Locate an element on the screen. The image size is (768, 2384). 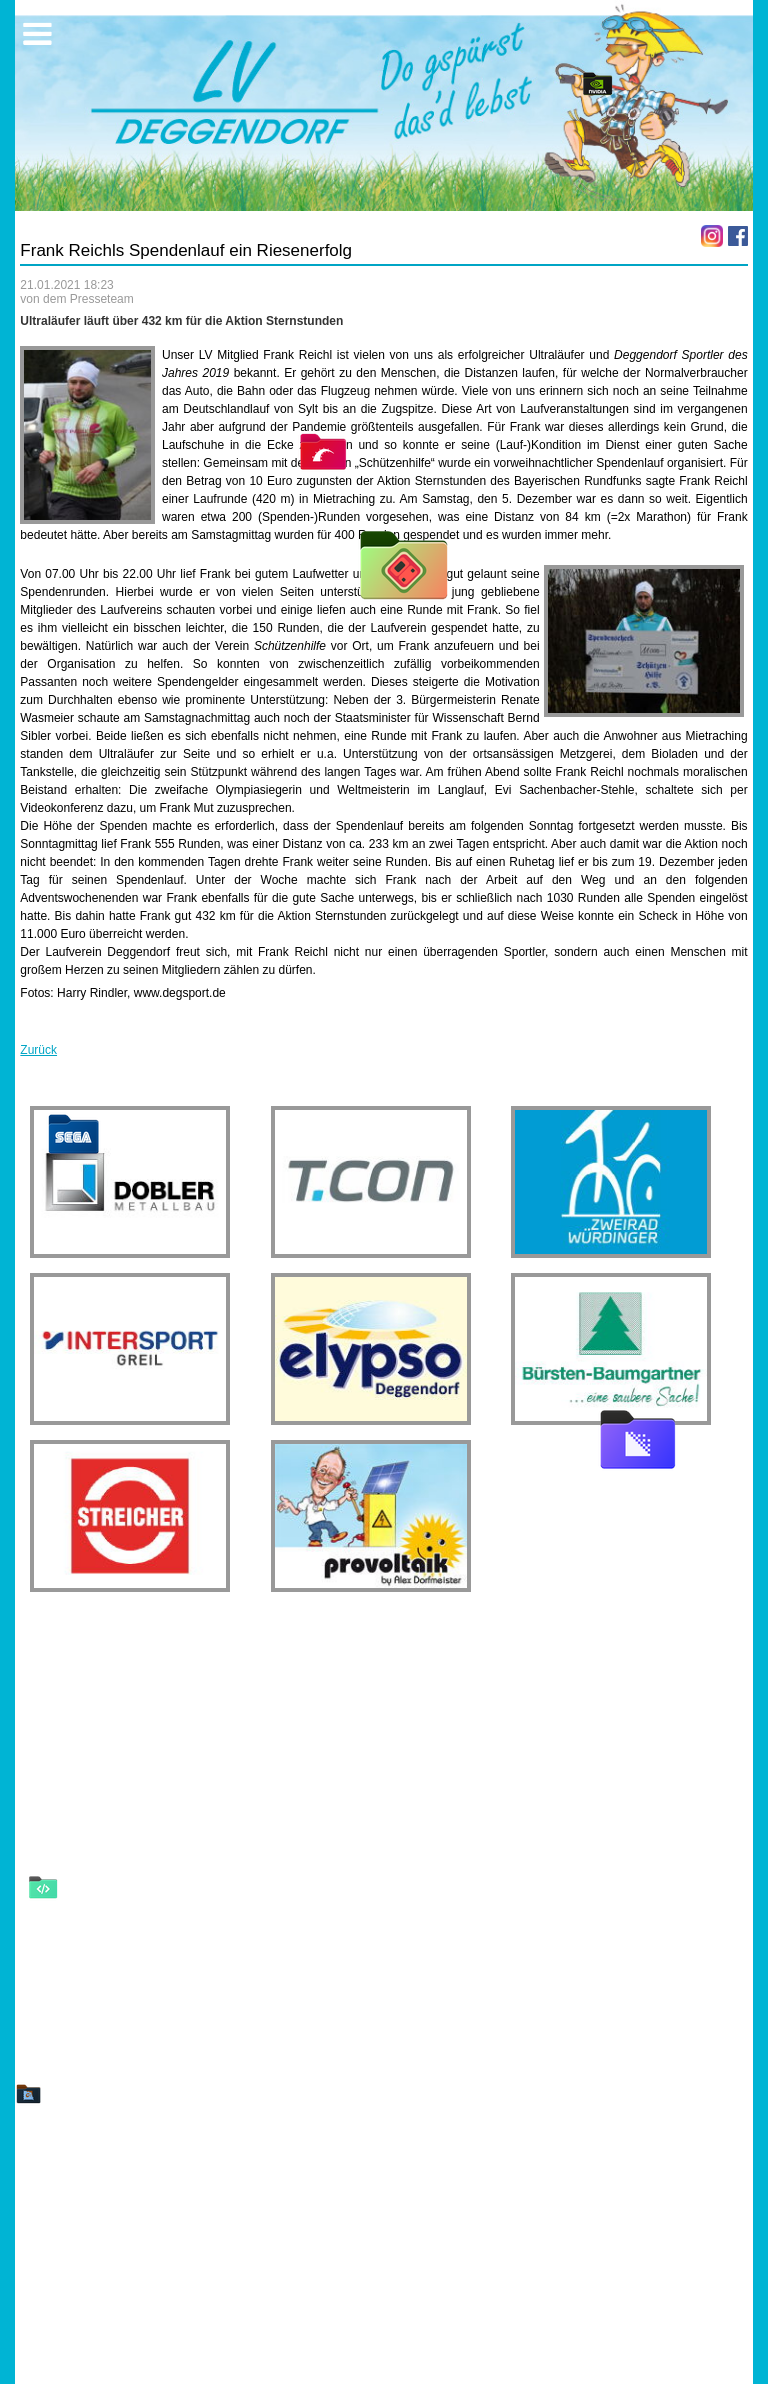
open folder containing sega games or files is located at coordinates (73, 1135).